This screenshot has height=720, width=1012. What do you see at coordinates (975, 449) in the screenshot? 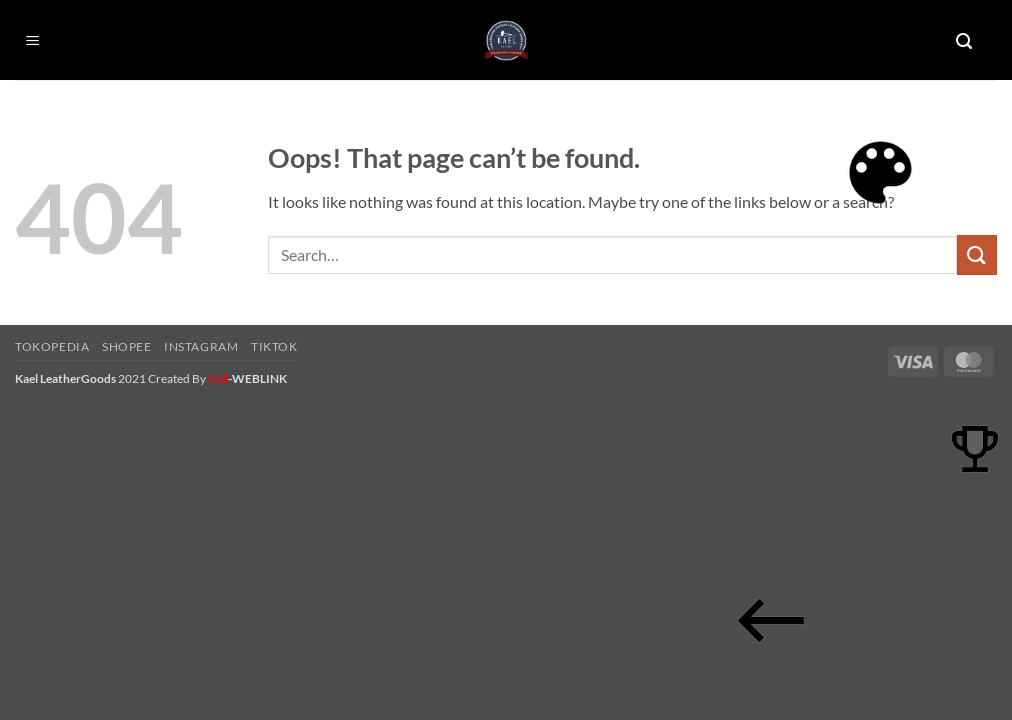
I see `view achievements or awards` at bounding box center [975, 449].